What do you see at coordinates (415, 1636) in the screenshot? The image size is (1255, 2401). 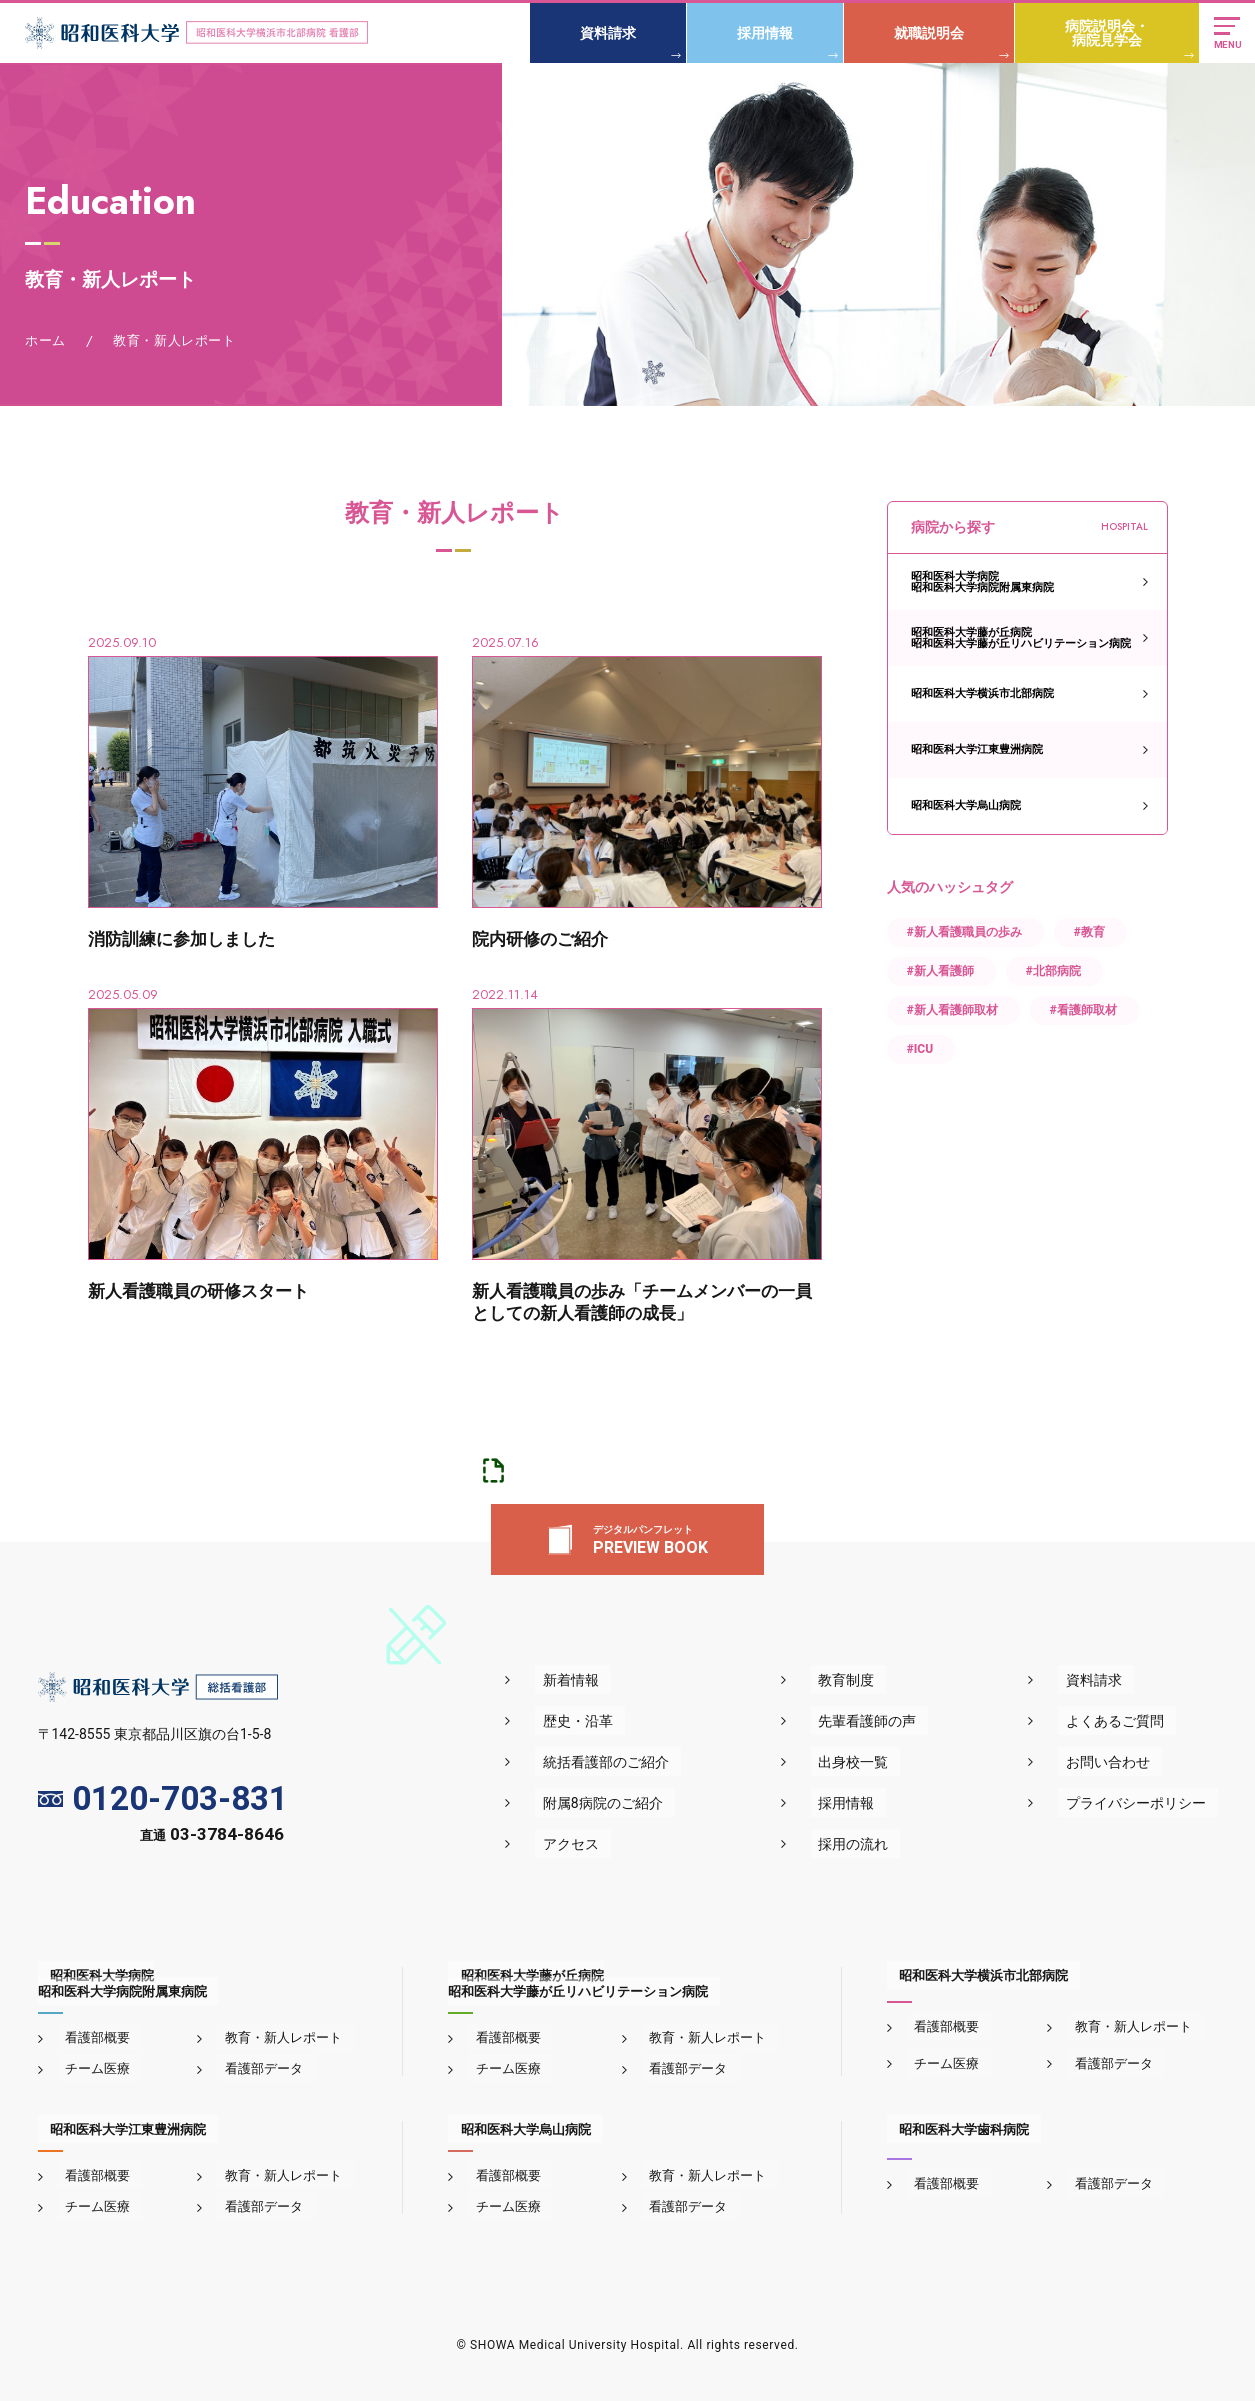 I see `editing is disabled or unavailable` at bounding box center [415, 1636].